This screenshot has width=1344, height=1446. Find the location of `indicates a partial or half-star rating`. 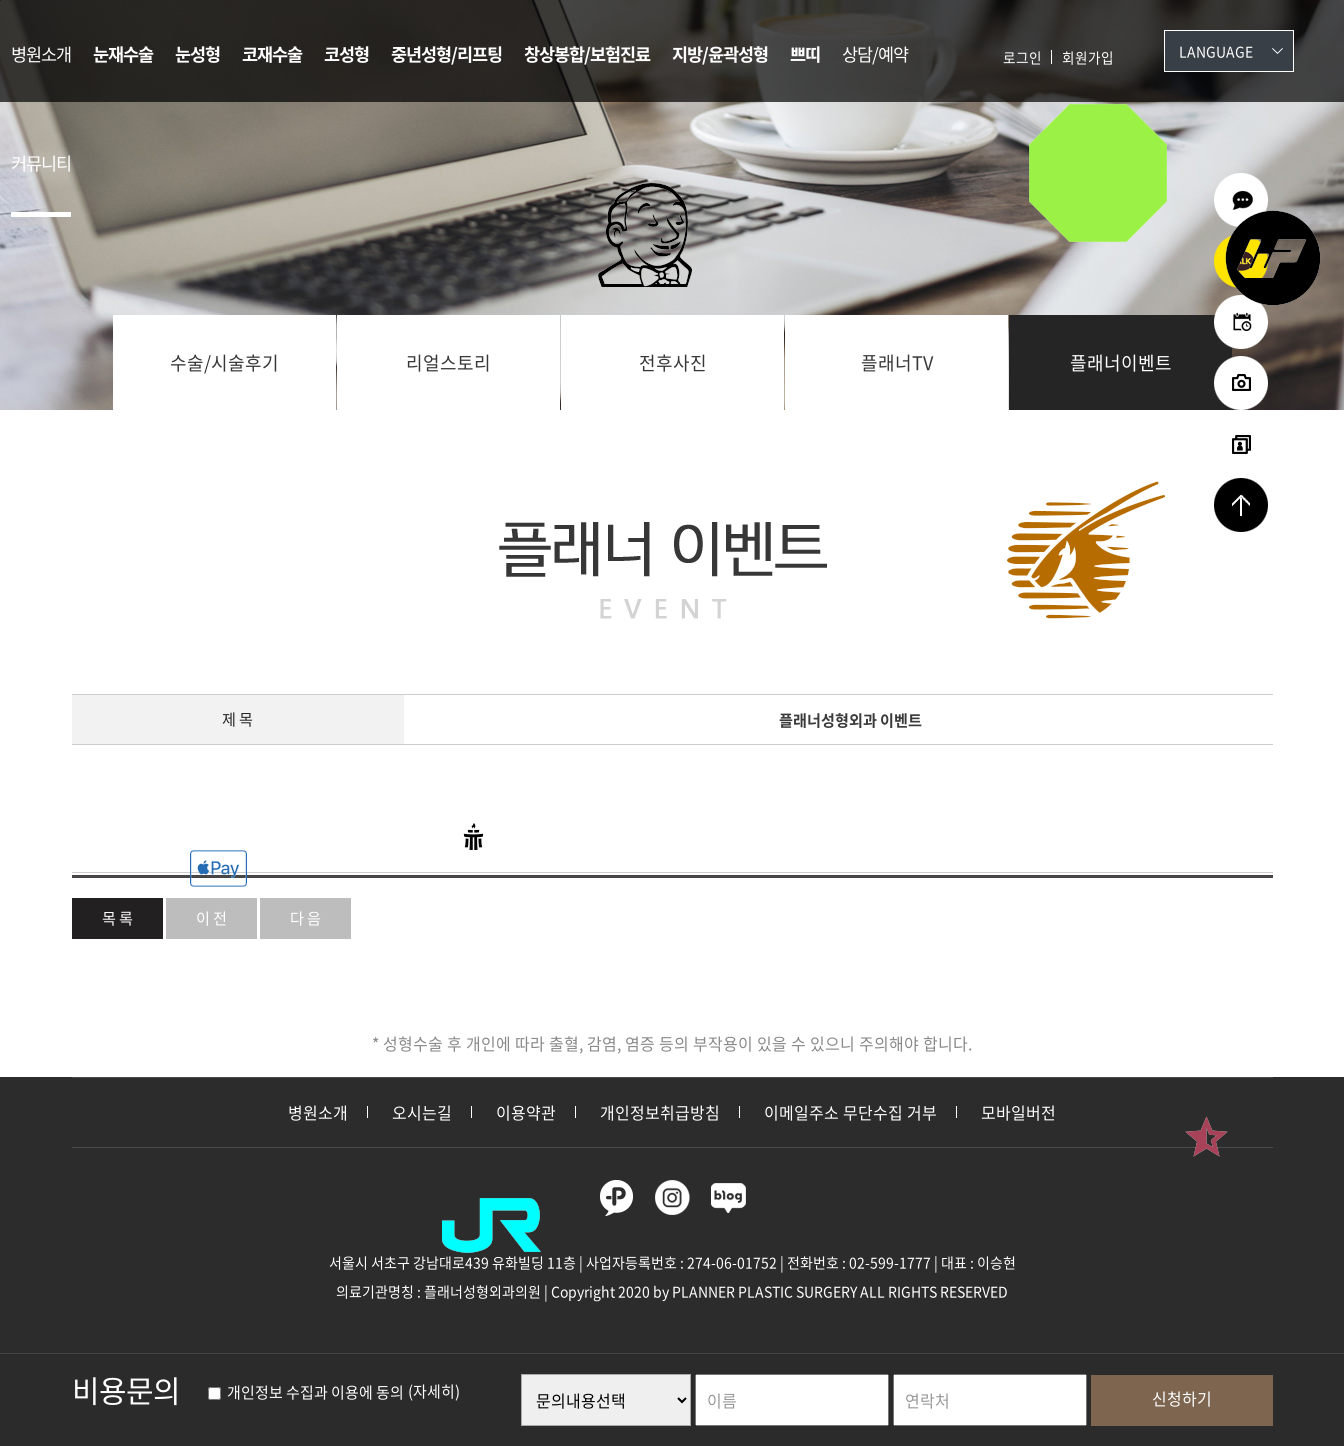

indicates a partial or half-star rating is located at coordinates (1206, 1137).